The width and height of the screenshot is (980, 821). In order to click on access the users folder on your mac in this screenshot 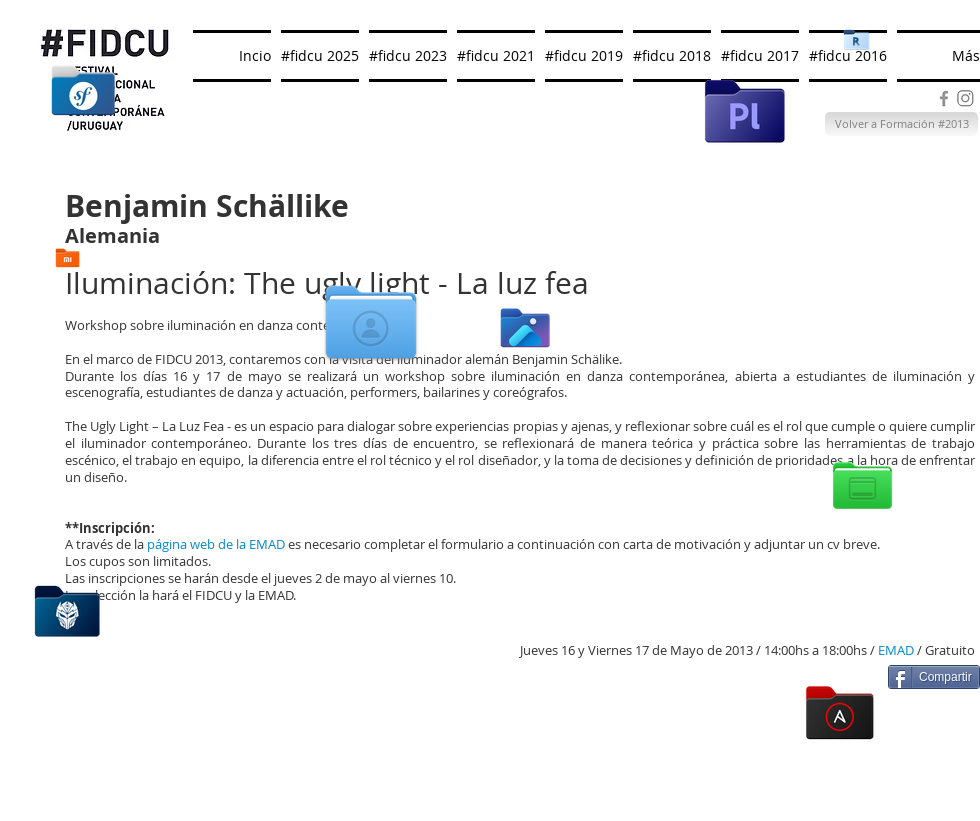, I will do `click(371, 322)`.